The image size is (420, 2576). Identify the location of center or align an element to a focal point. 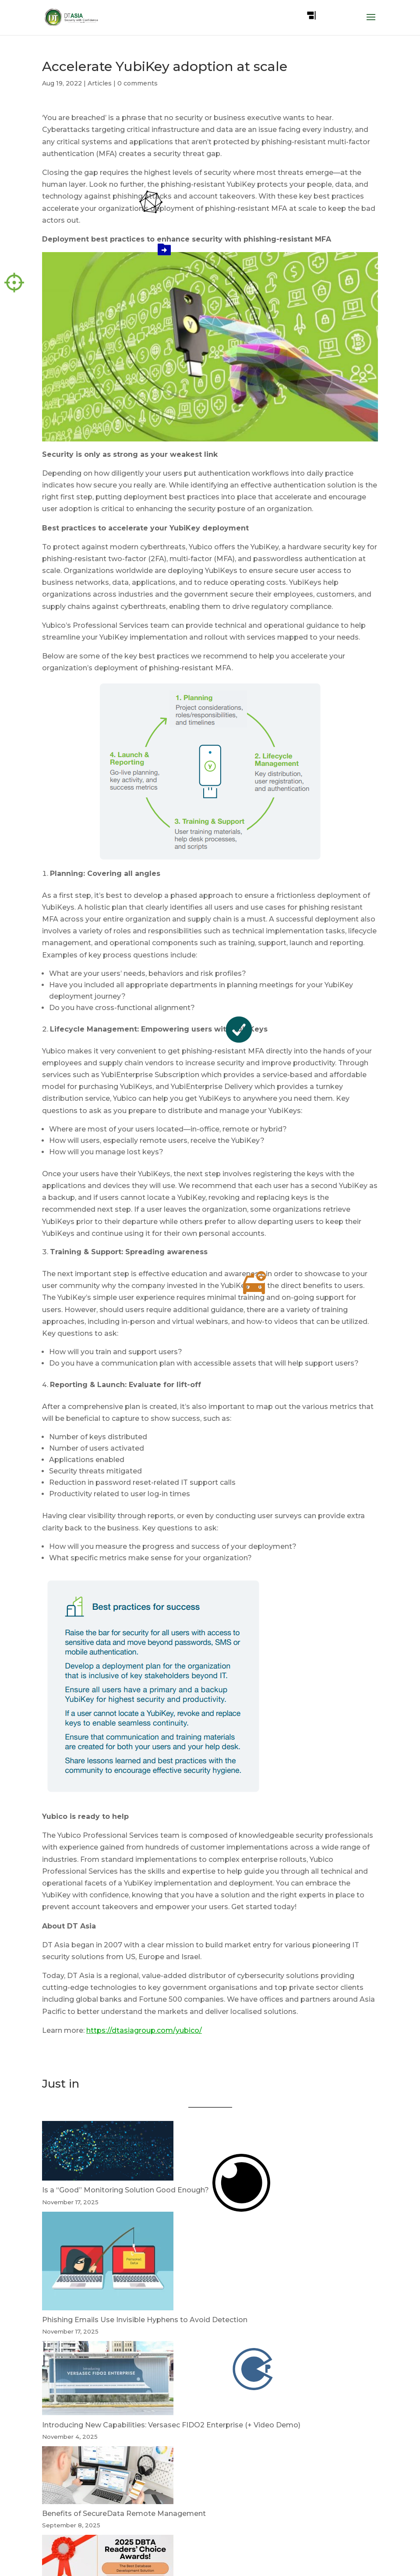
(14, 282).